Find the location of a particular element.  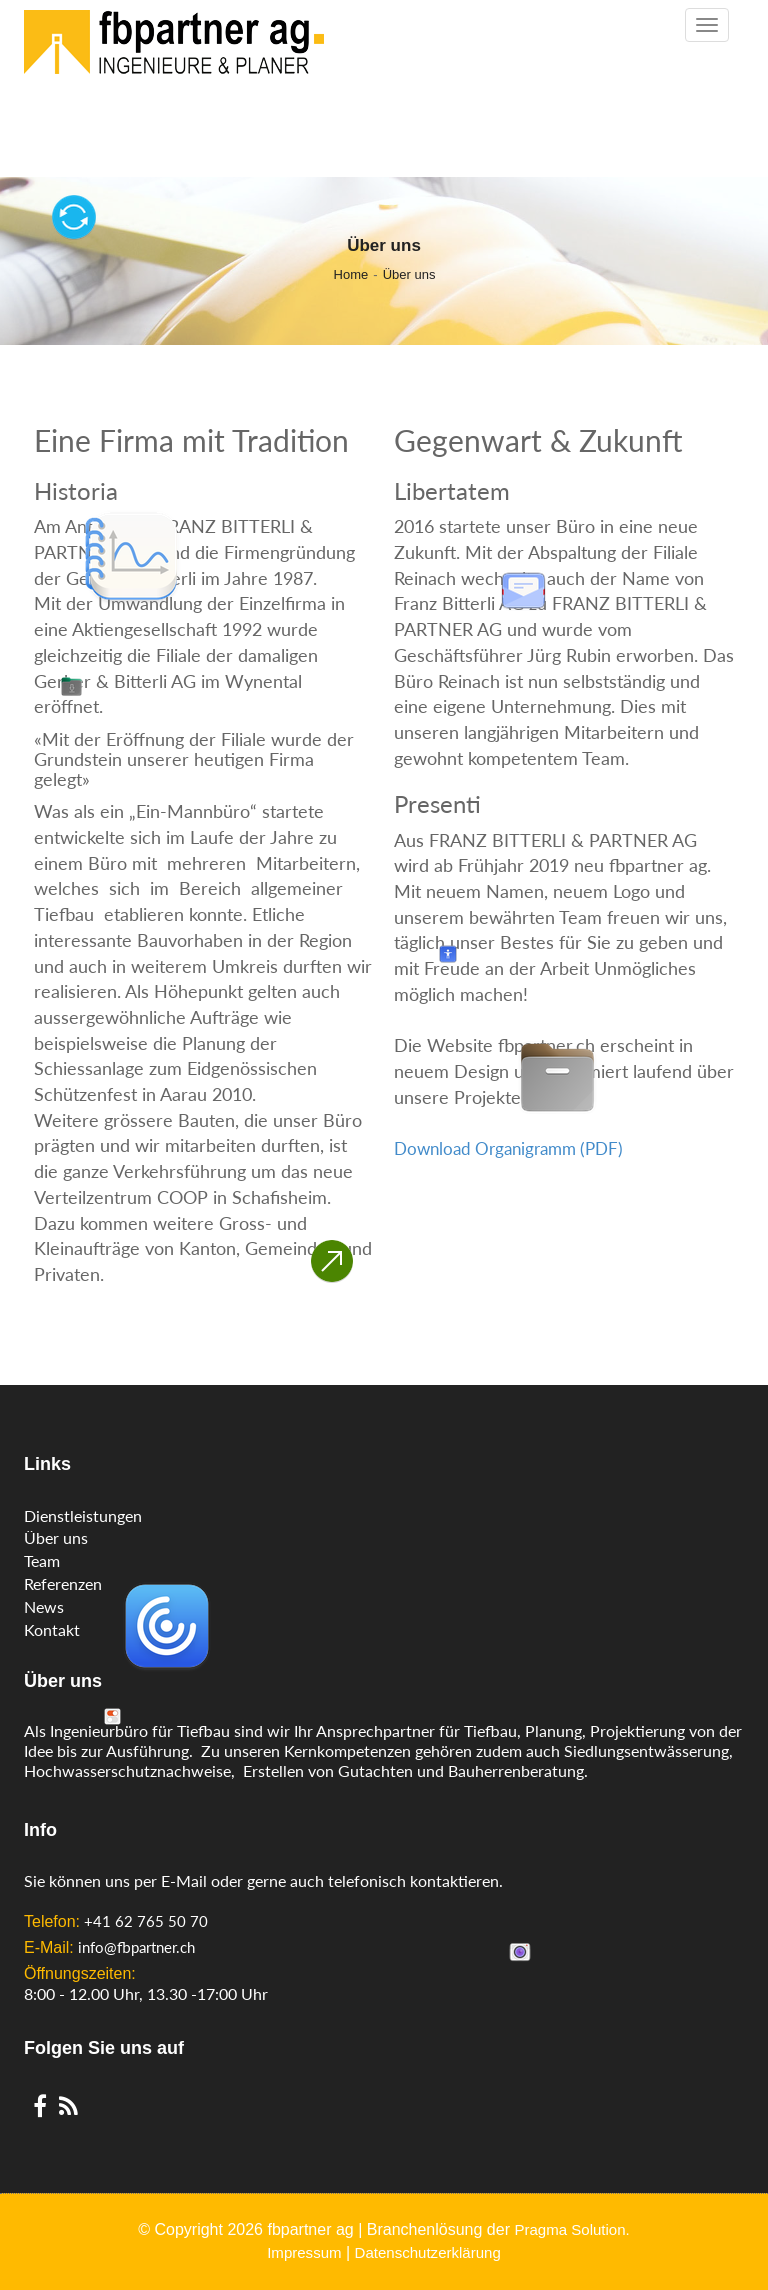

open Graphs app for data visualization is located at coordinates (133, 556).